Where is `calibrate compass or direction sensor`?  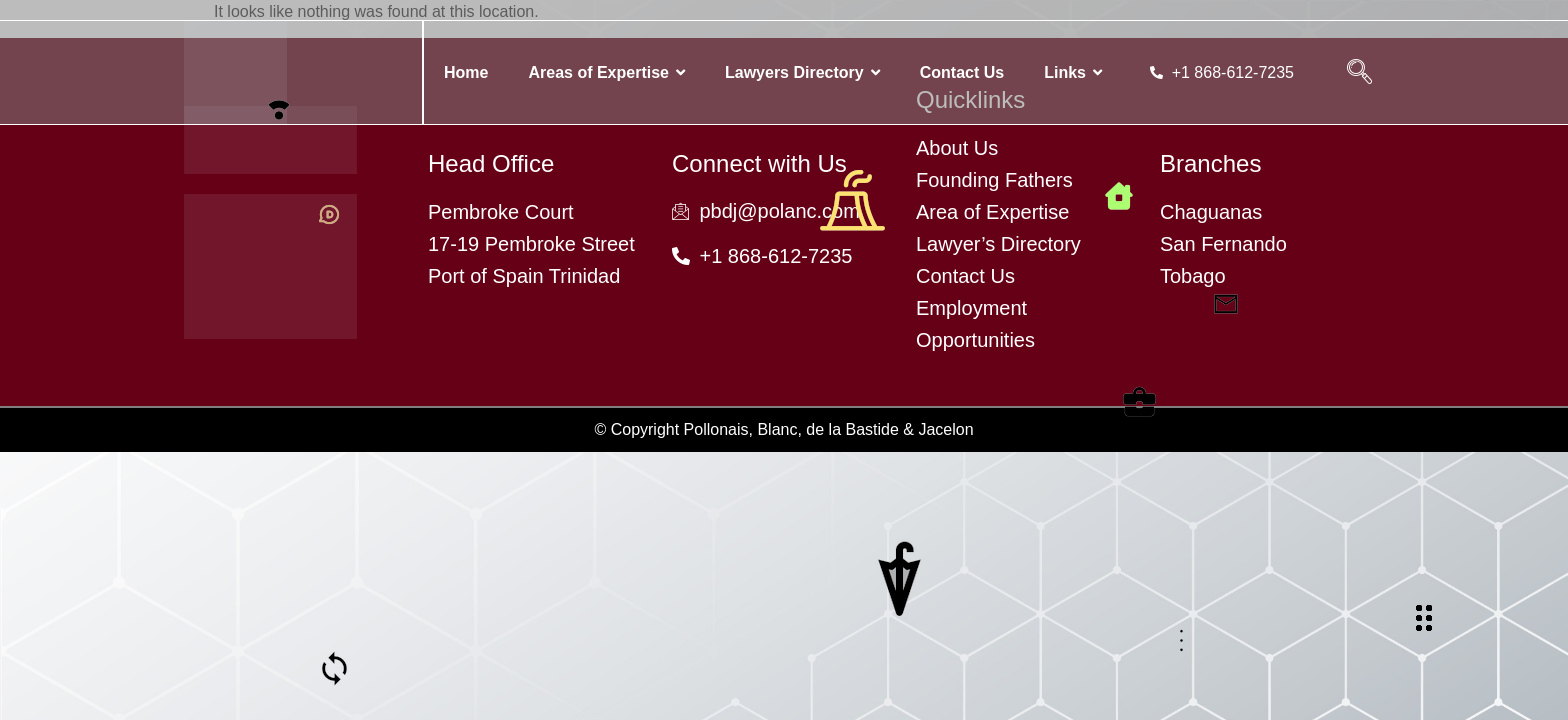
calibrate compass or direction sensor is located at coordinates (279, 110).